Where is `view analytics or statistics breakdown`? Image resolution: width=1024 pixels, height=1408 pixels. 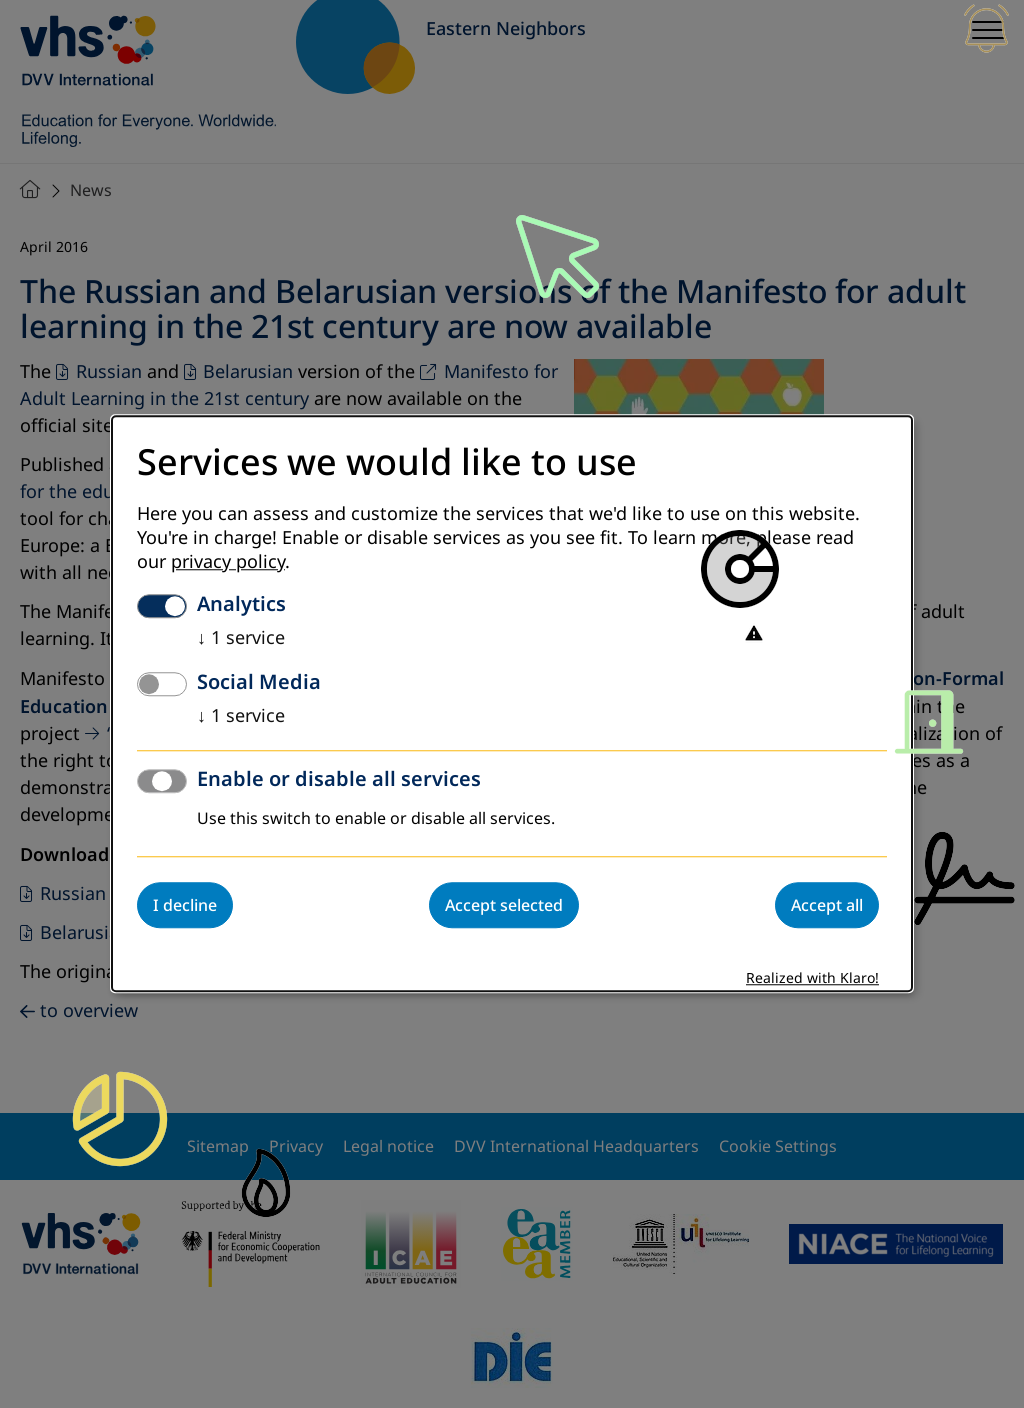 view analytics or statistics breakdown is located at coordinates (120, 1119).